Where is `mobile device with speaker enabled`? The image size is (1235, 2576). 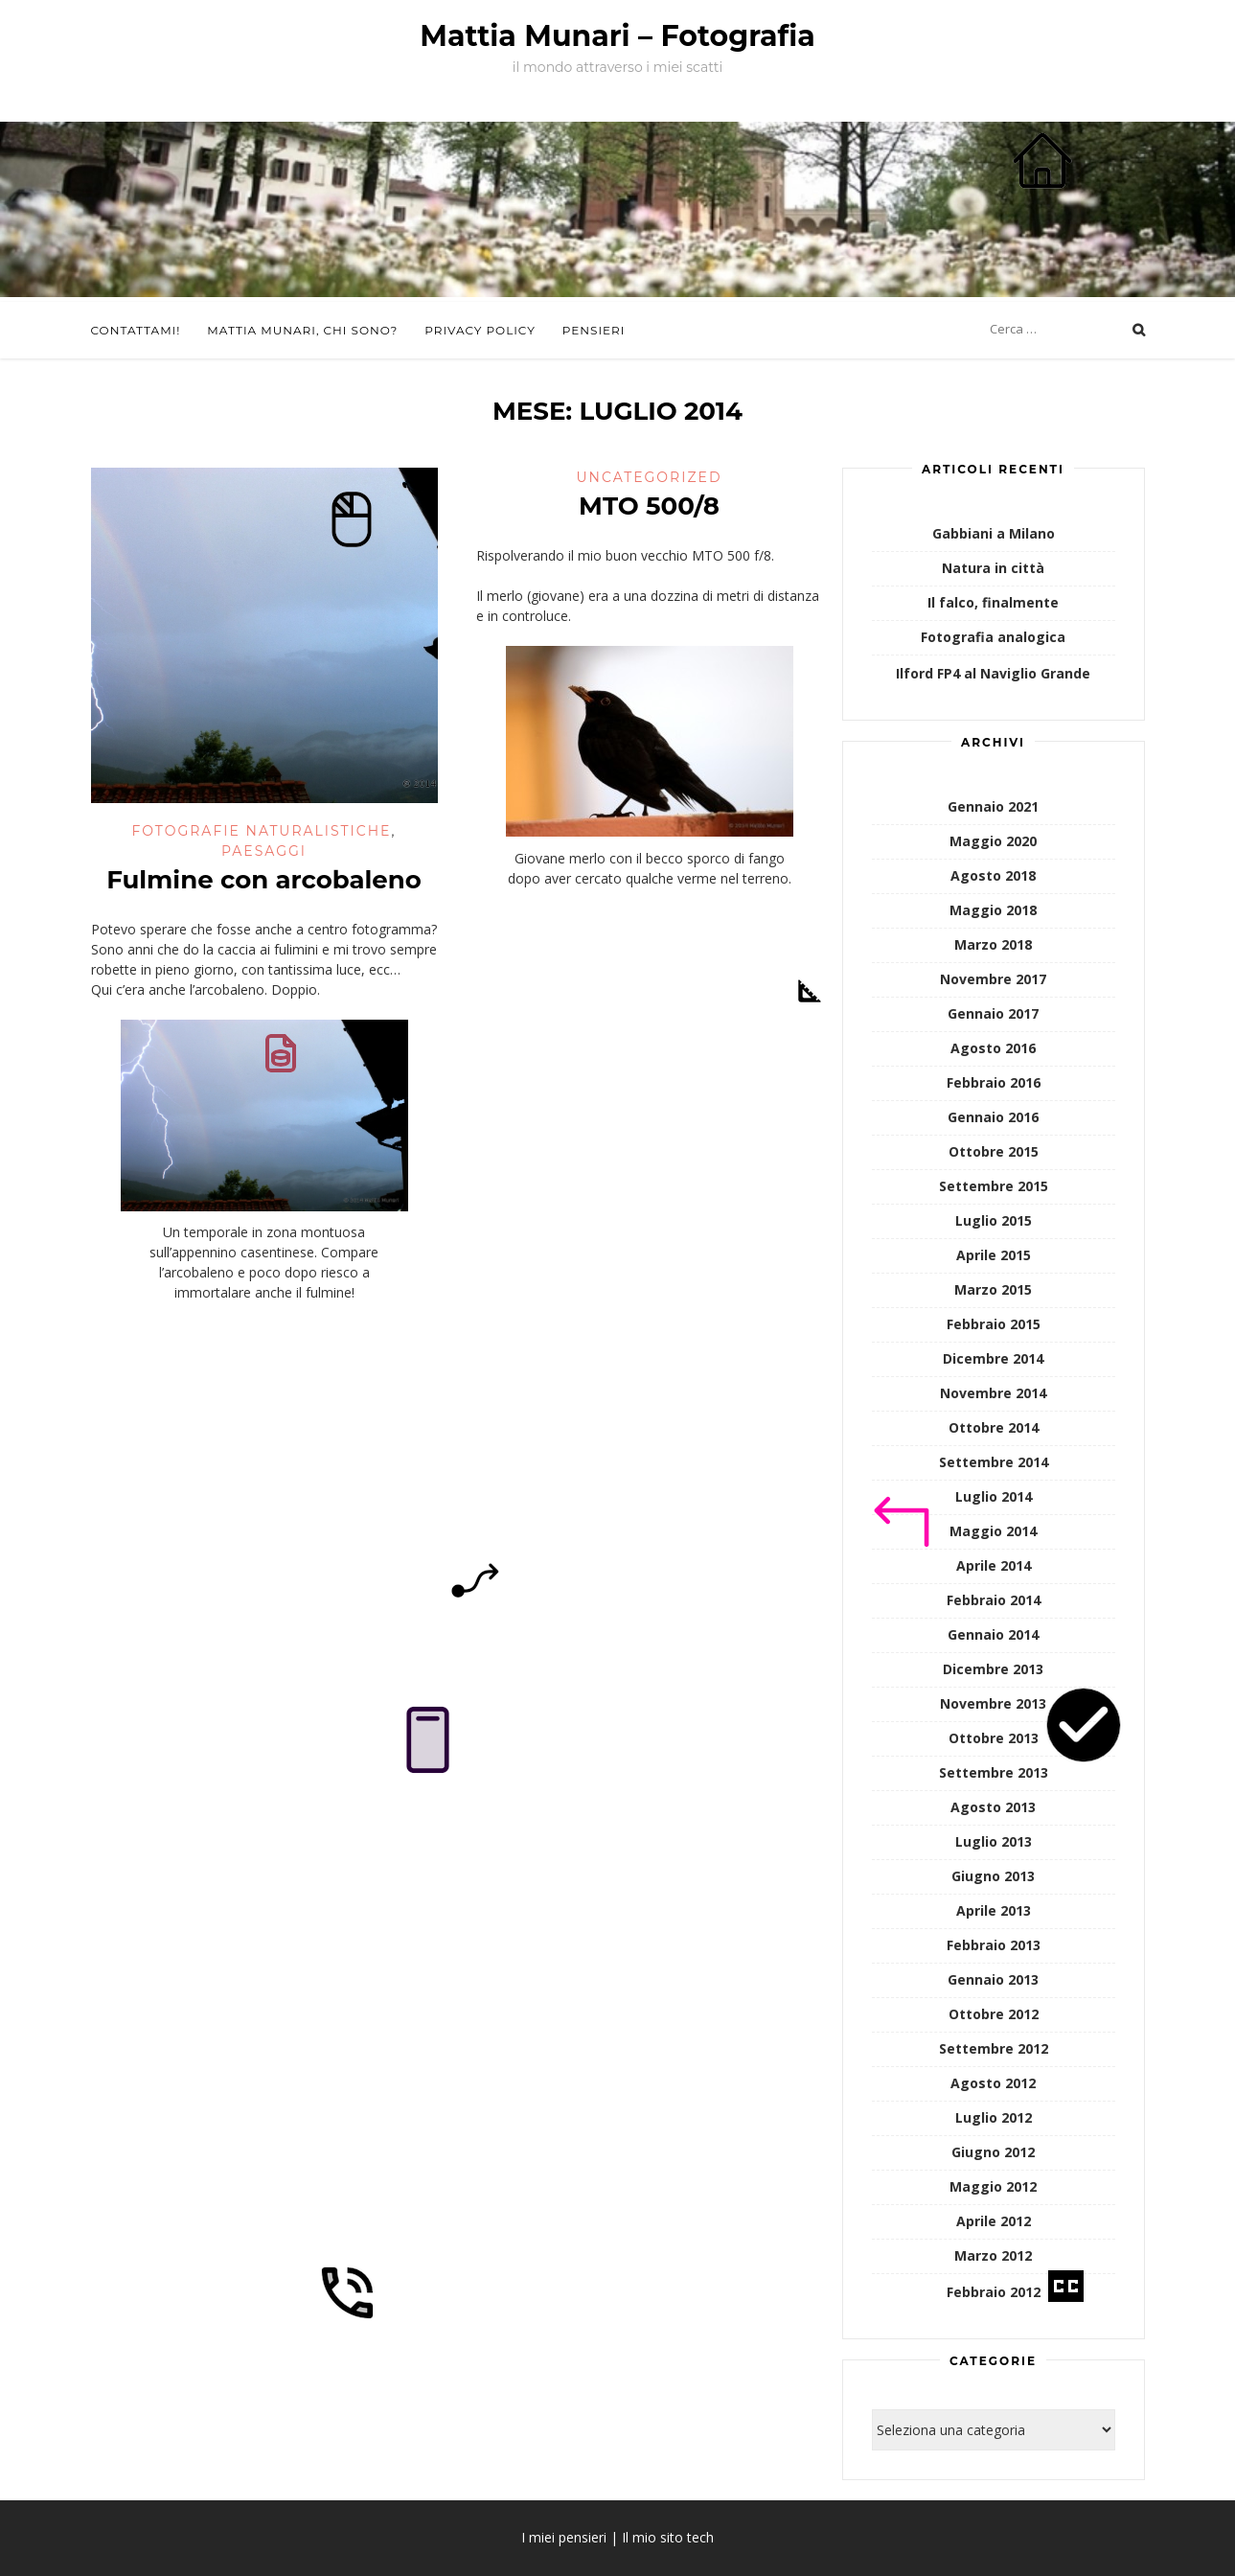 mobile device with speaker enabled is located at coordinates (427, 1739).